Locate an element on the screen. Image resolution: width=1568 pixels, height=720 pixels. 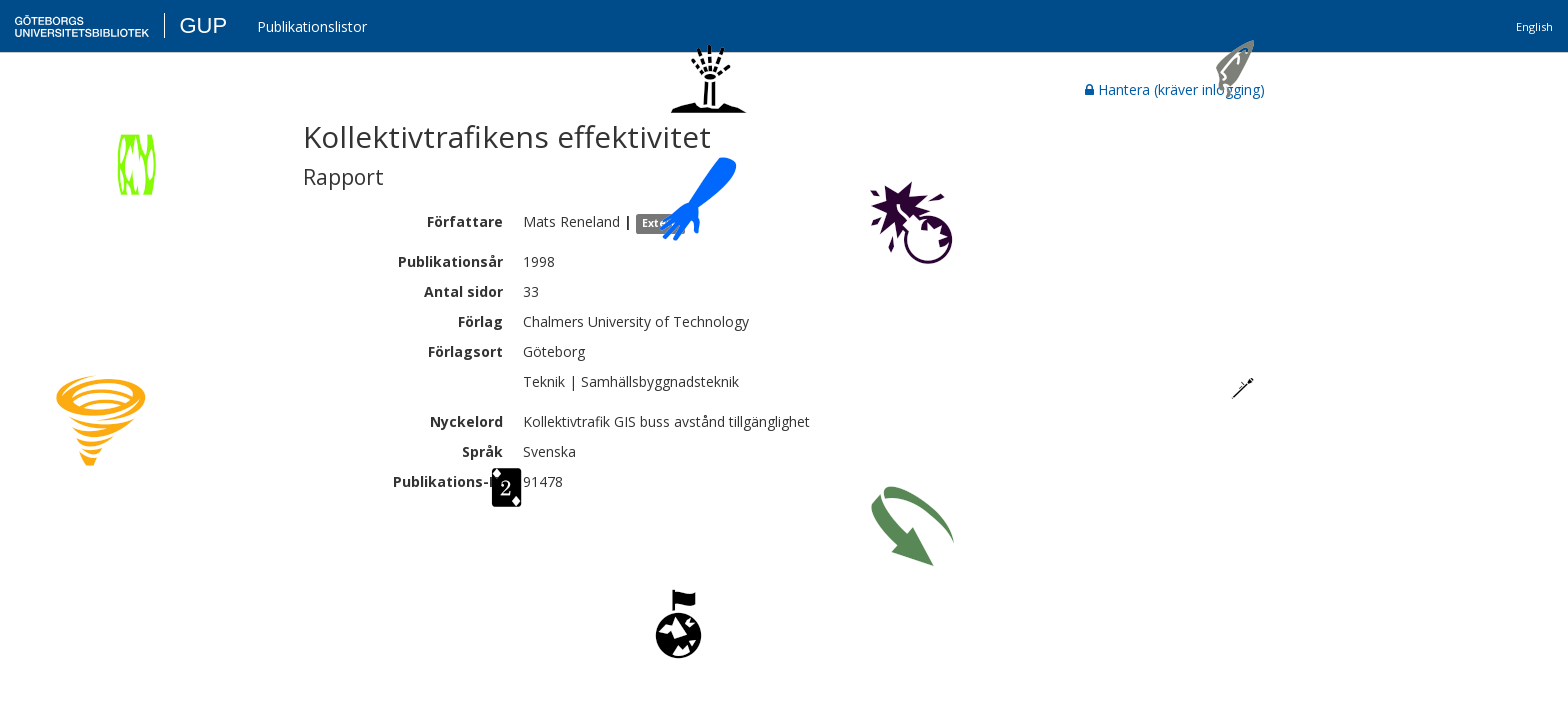
summon or raise undead units is located at coordinates (709, 75).